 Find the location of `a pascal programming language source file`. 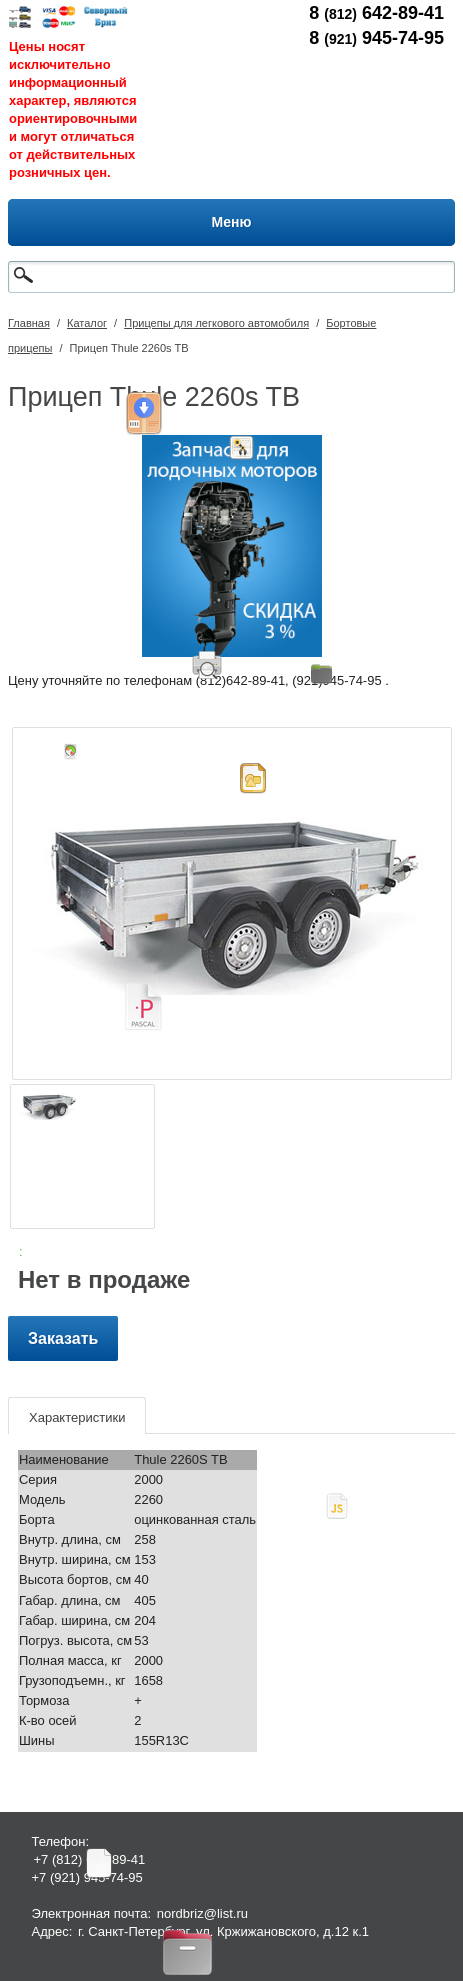

a pascal programming language source file is located at coordinates (143, 1007).